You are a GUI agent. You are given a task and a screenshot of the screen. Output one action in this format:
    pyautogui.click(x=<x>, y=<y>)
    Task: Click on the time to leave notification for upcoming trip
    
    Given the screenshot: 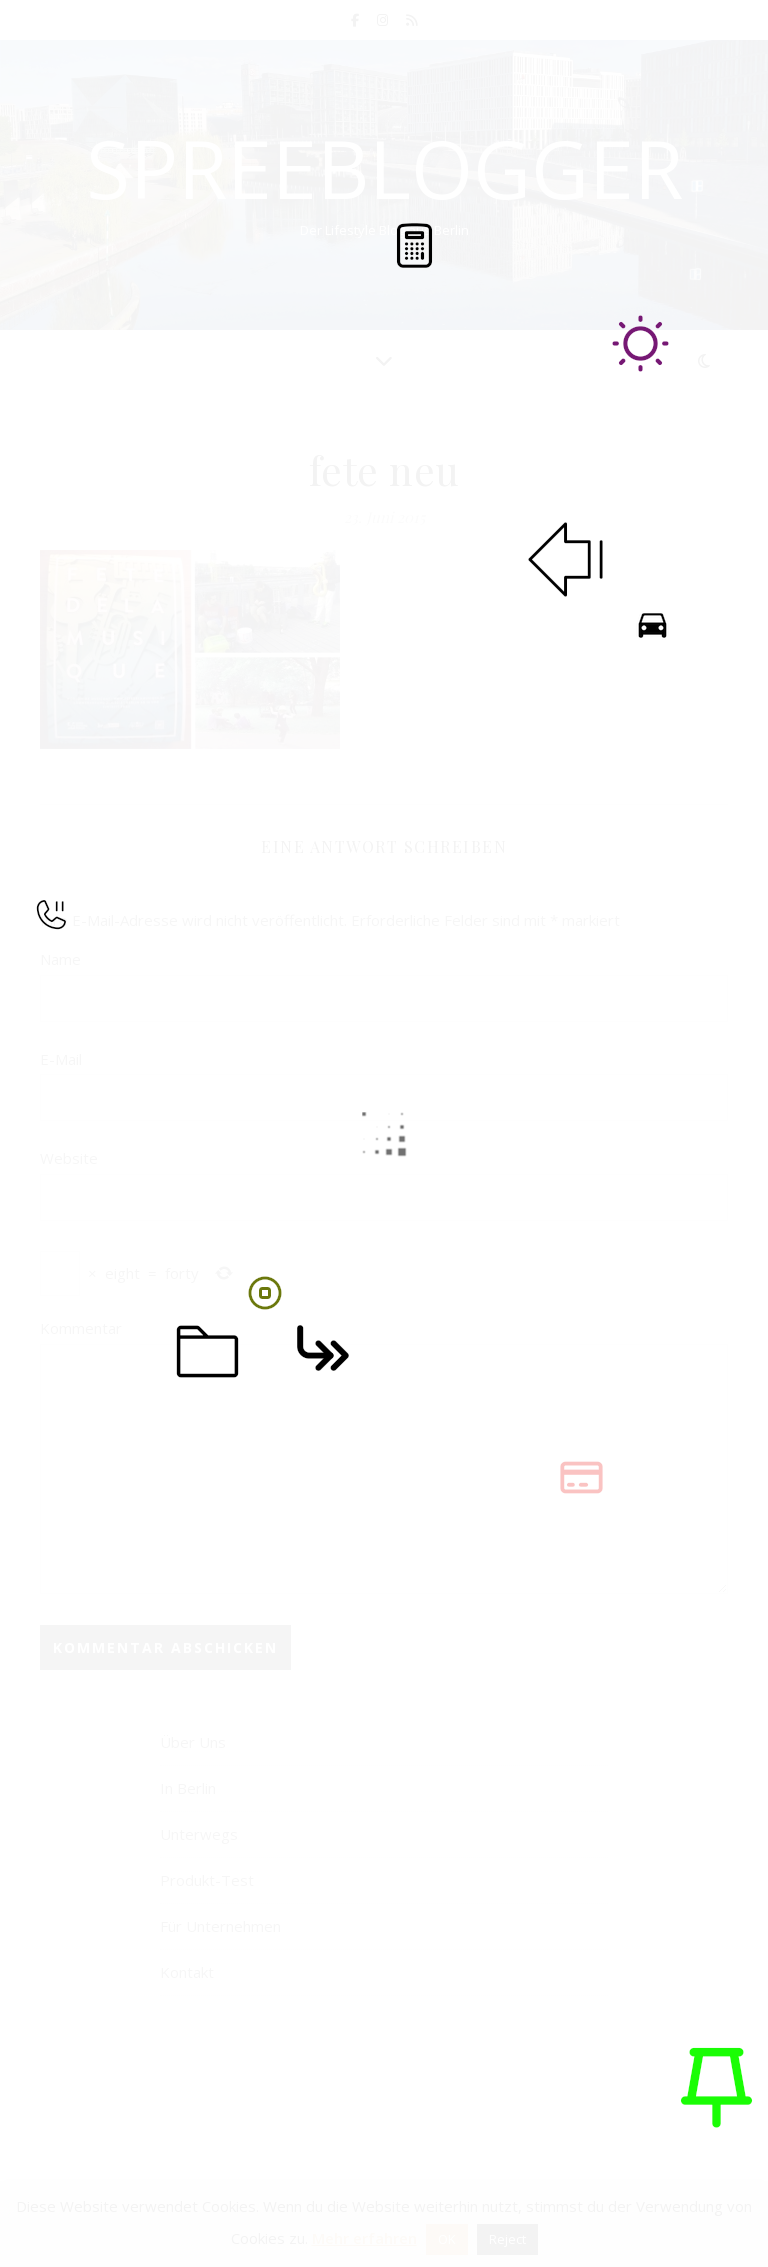 What is the action you would take?
    pyautogui.click(x=652, y=625)
    